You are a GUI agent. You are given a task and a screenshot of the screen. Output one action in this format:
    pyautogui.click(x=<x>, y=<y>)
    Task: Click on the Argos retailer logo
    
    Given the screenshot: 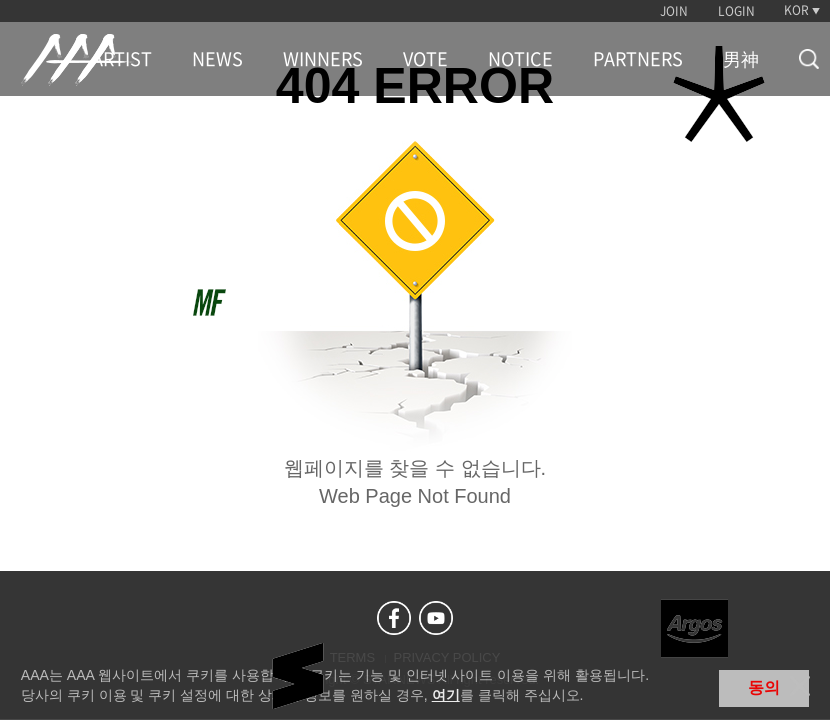 What is the action you would take?
    pyautogui.click(x=694, y=628)
    